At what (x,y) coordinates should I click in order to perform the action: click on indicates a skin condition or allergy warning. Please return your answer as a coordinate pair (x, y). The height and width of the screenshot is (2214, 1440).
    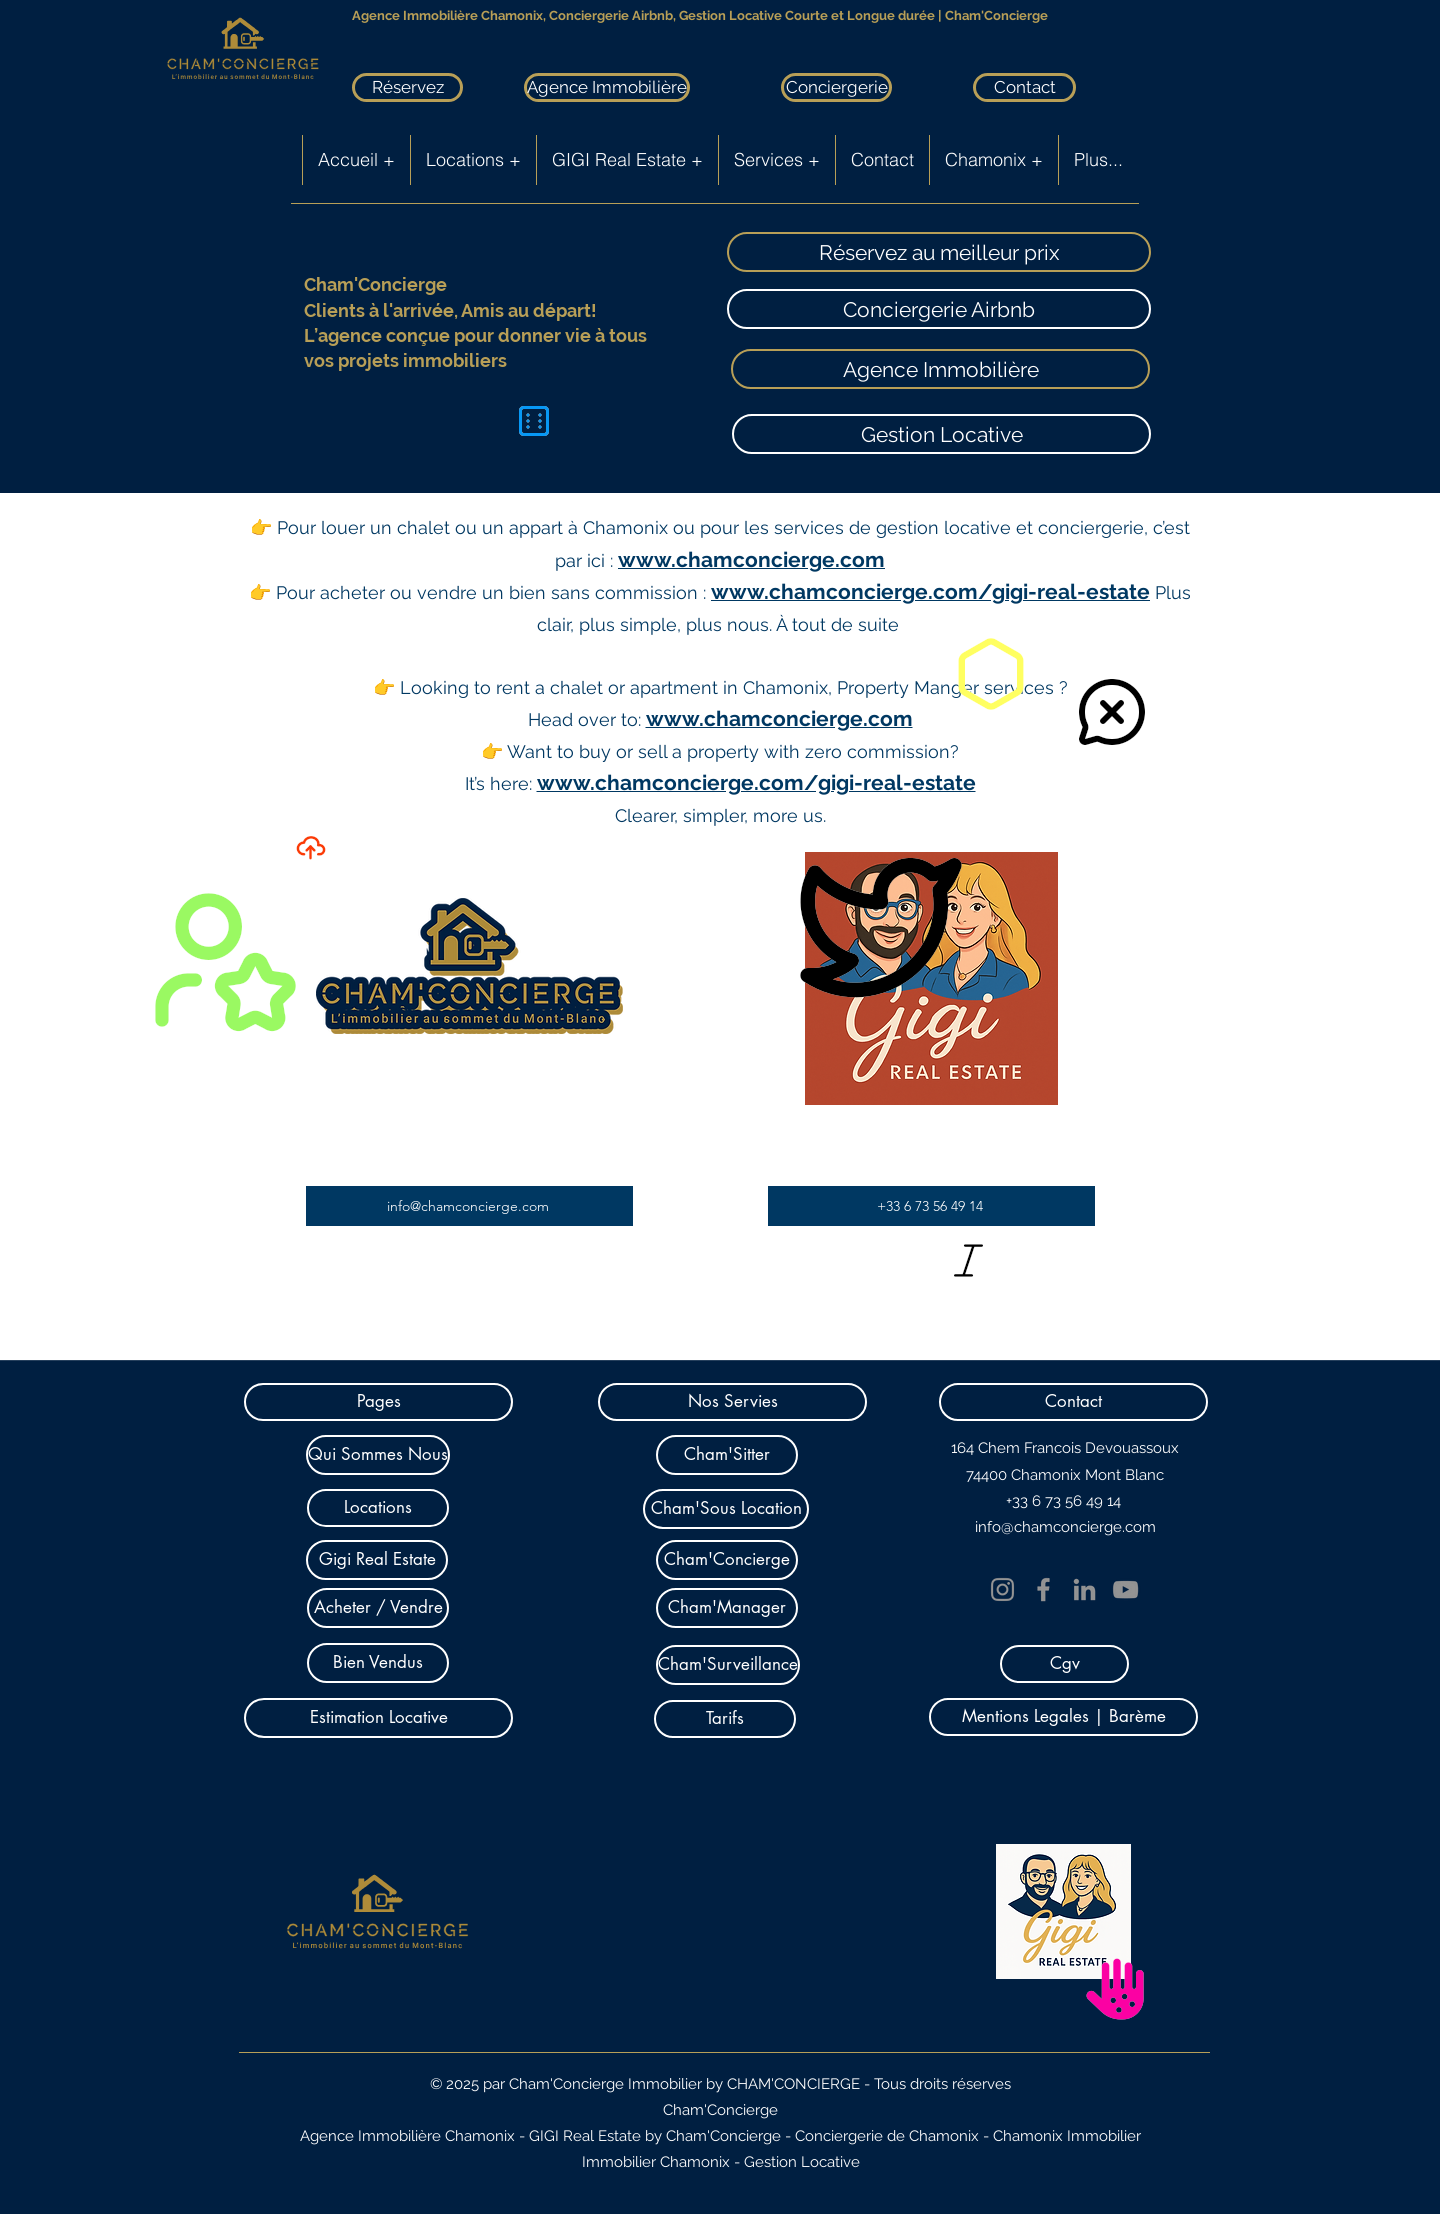
    Looking at the image, I should click on (1117, 1989).